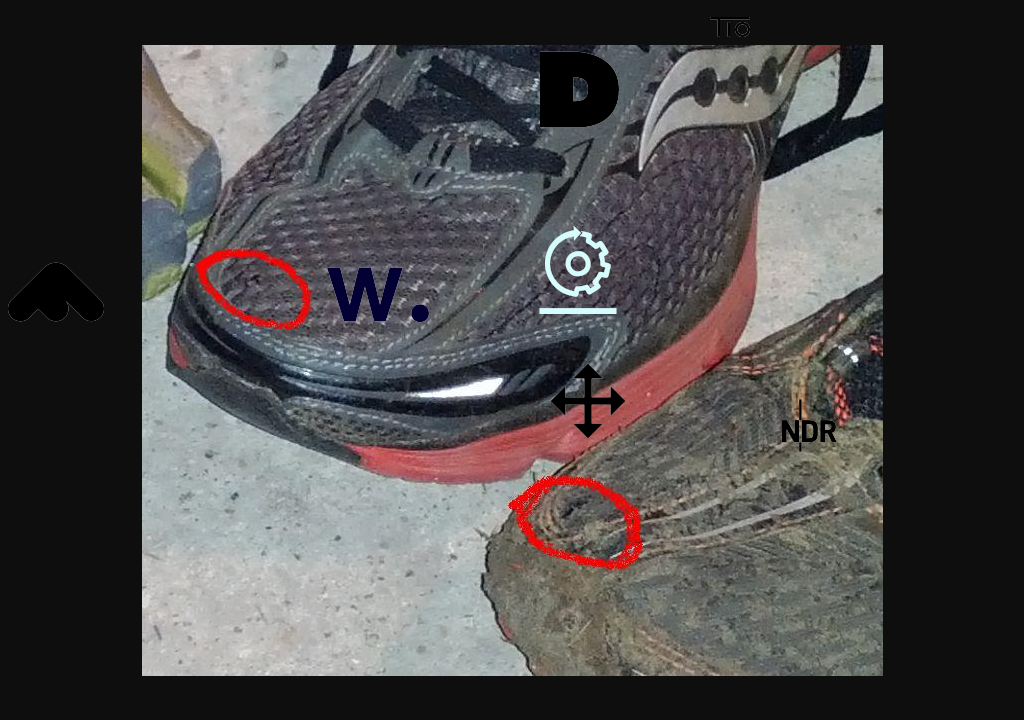 The image size is (1024, 720). What do you see at coordinates (378, 295) in the screenshot?
I see `visit the Awwwards website` at bounding box center [378, 295].